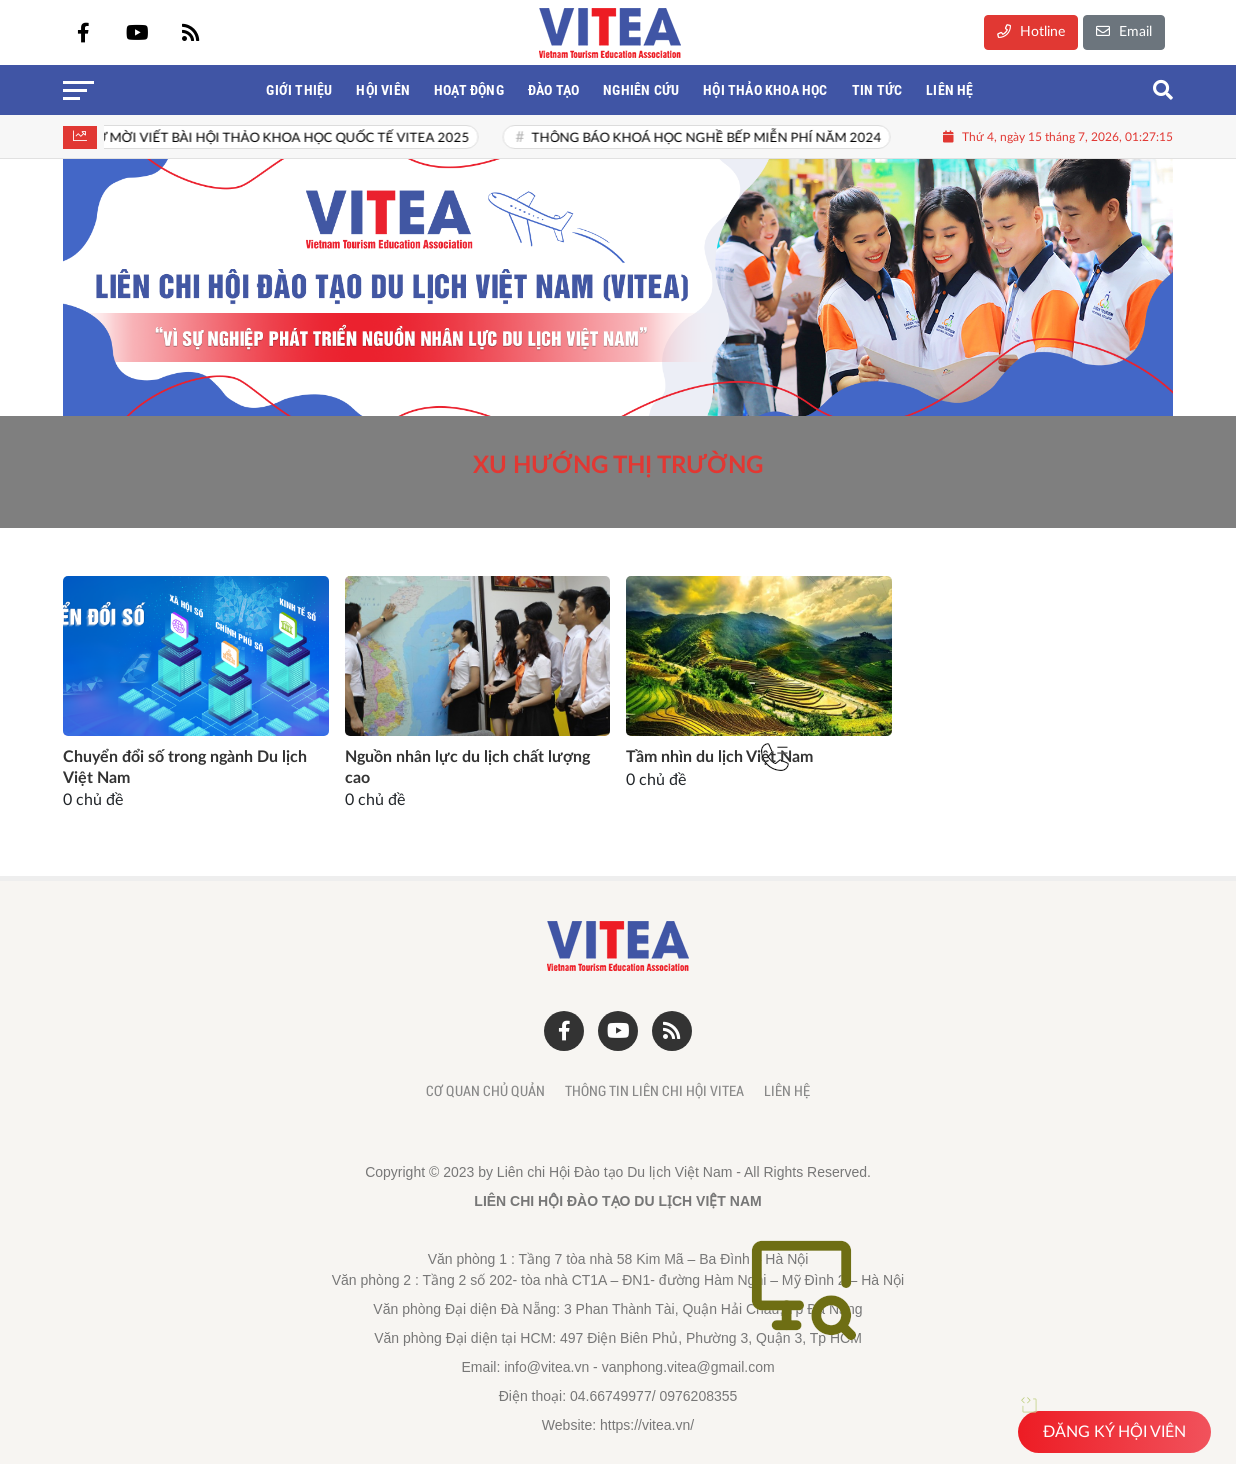 This screenshot has height=1464, width=1236. Describe the element at coordinates (1029, 1405) in the screenshot. I see `insert a code block or snippet` at that location.